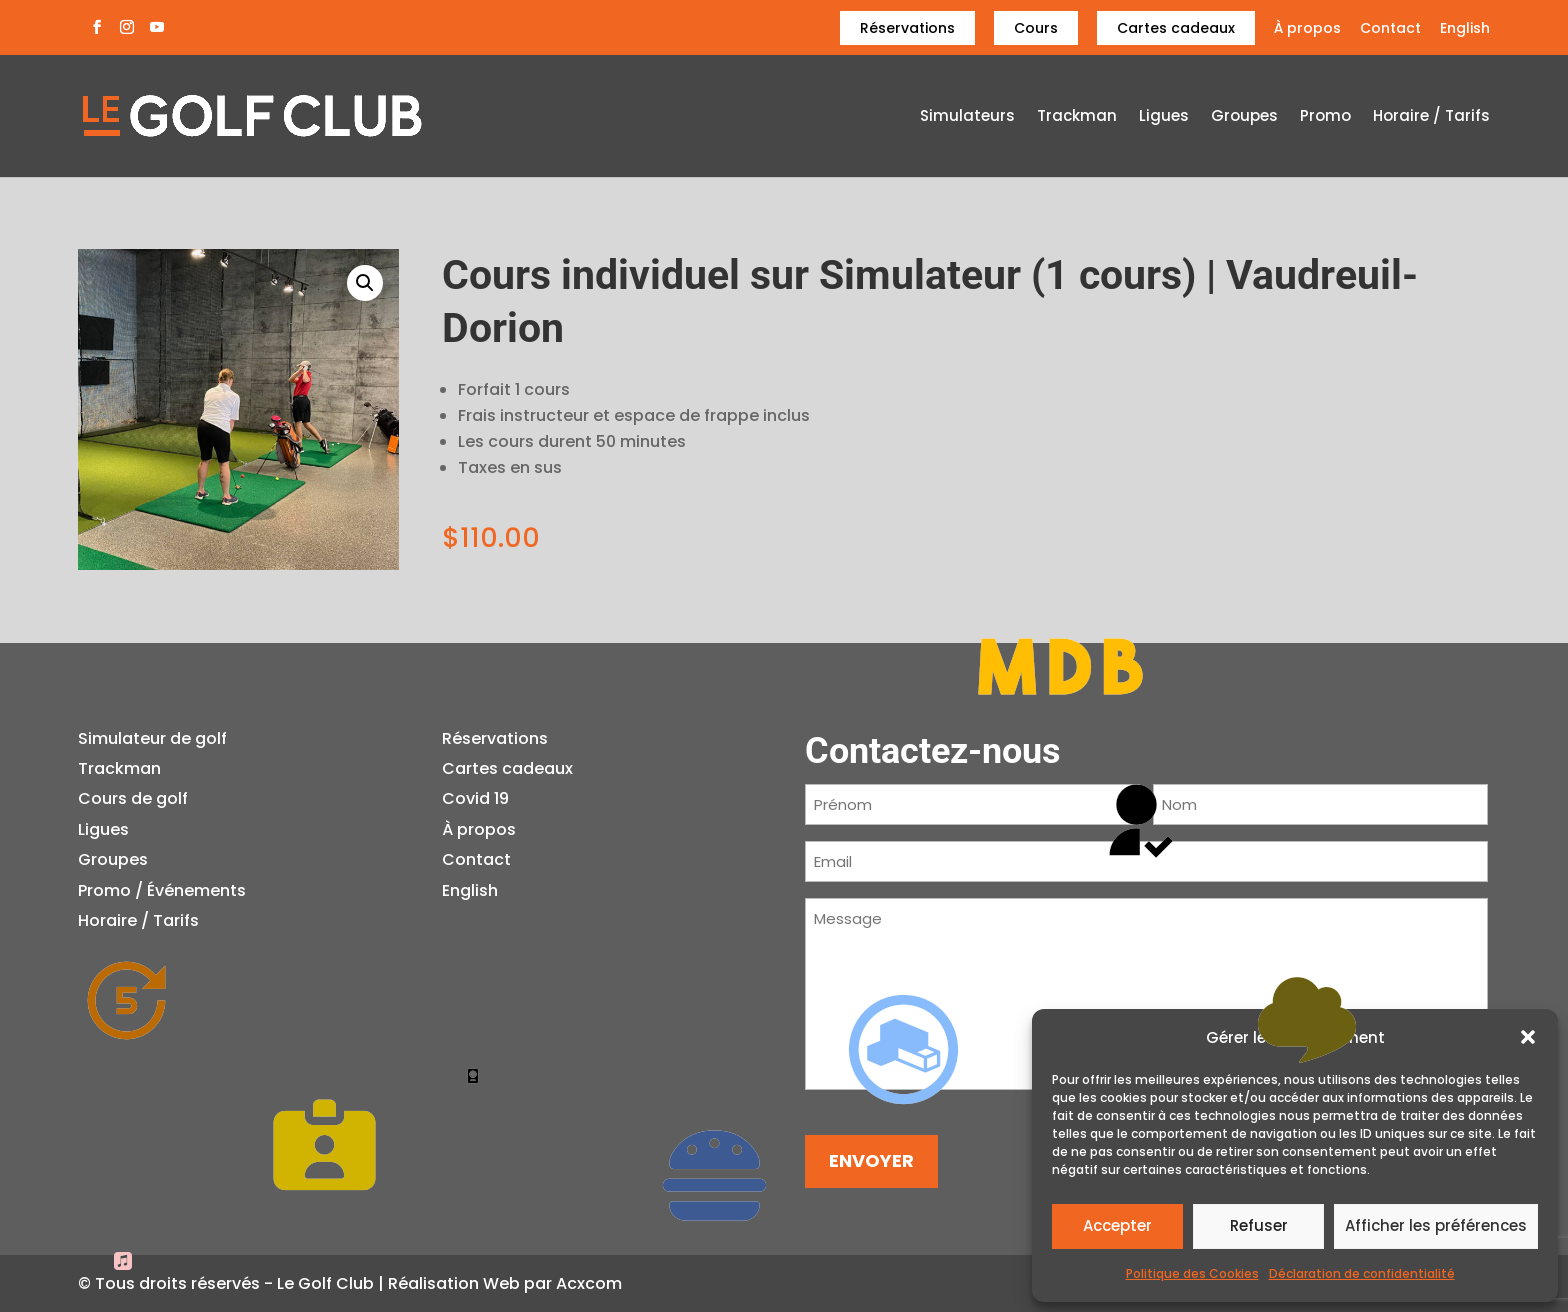 This screenshot has height=1312, width=1568. I want to click on access food or restaurant options, so click(714, 1175).